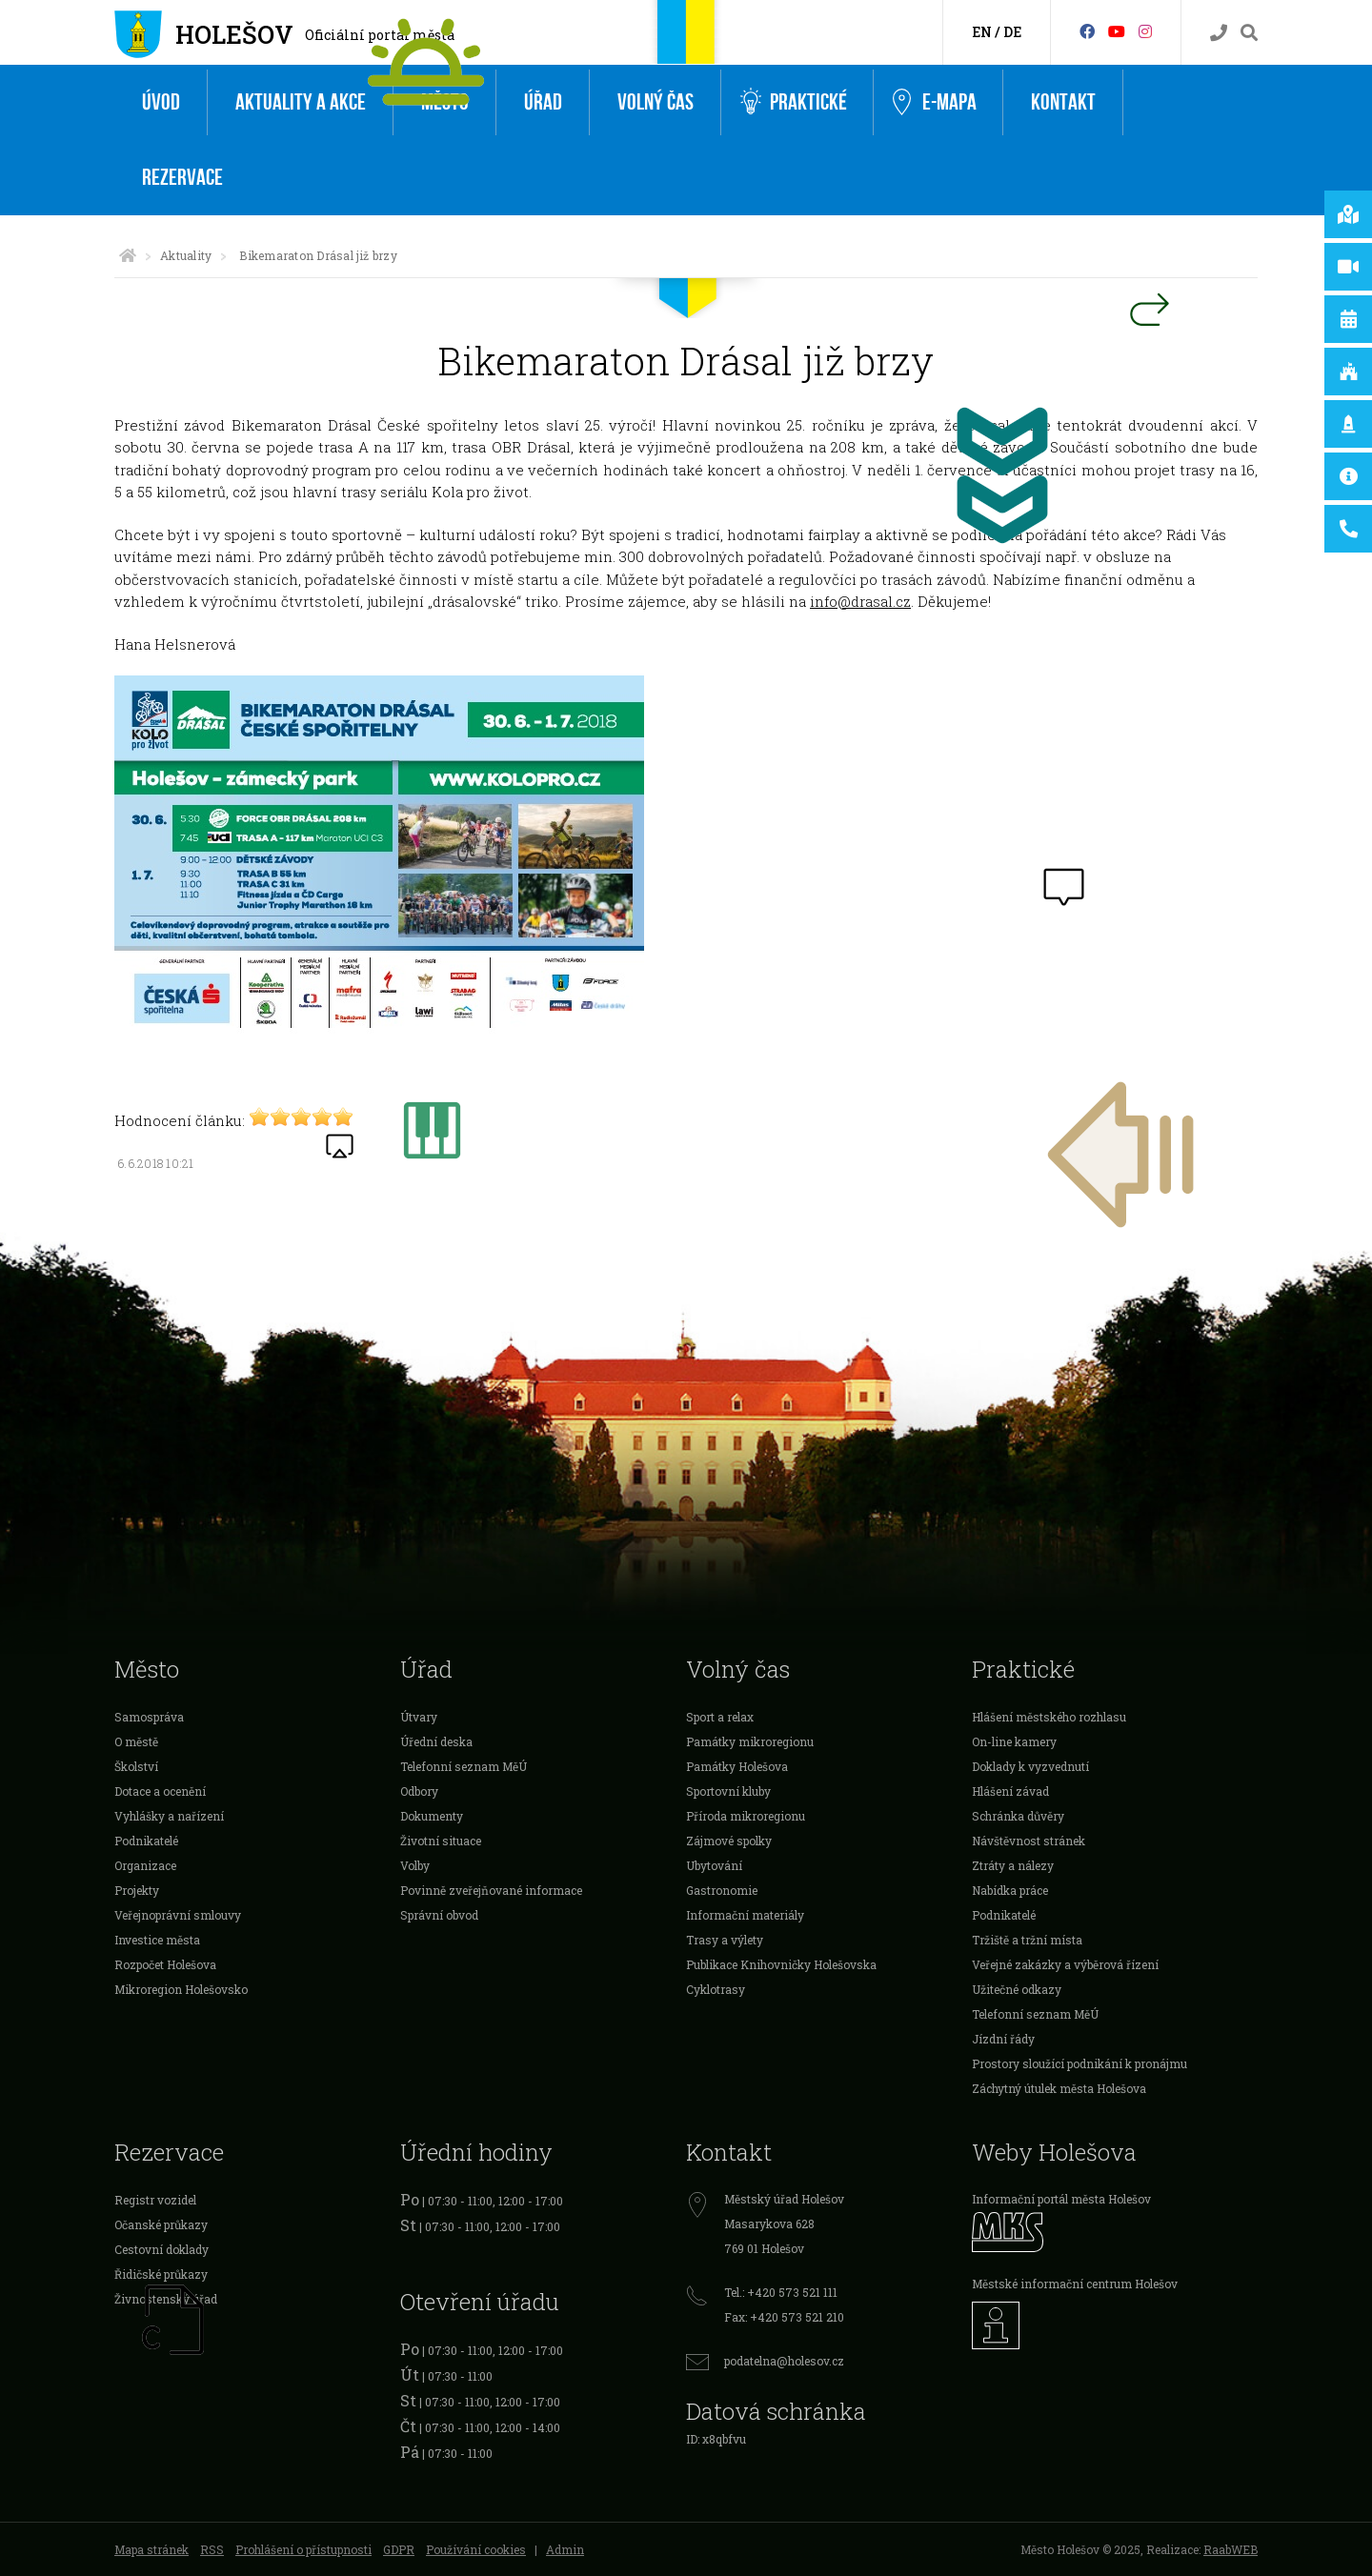 Image resolution: width=1372 pixels, height=2576 pixels. What do you see at coordinates (1063, 885) in the screenshot?
I see `open chat or messaging` at bounding box center [1063, 885].